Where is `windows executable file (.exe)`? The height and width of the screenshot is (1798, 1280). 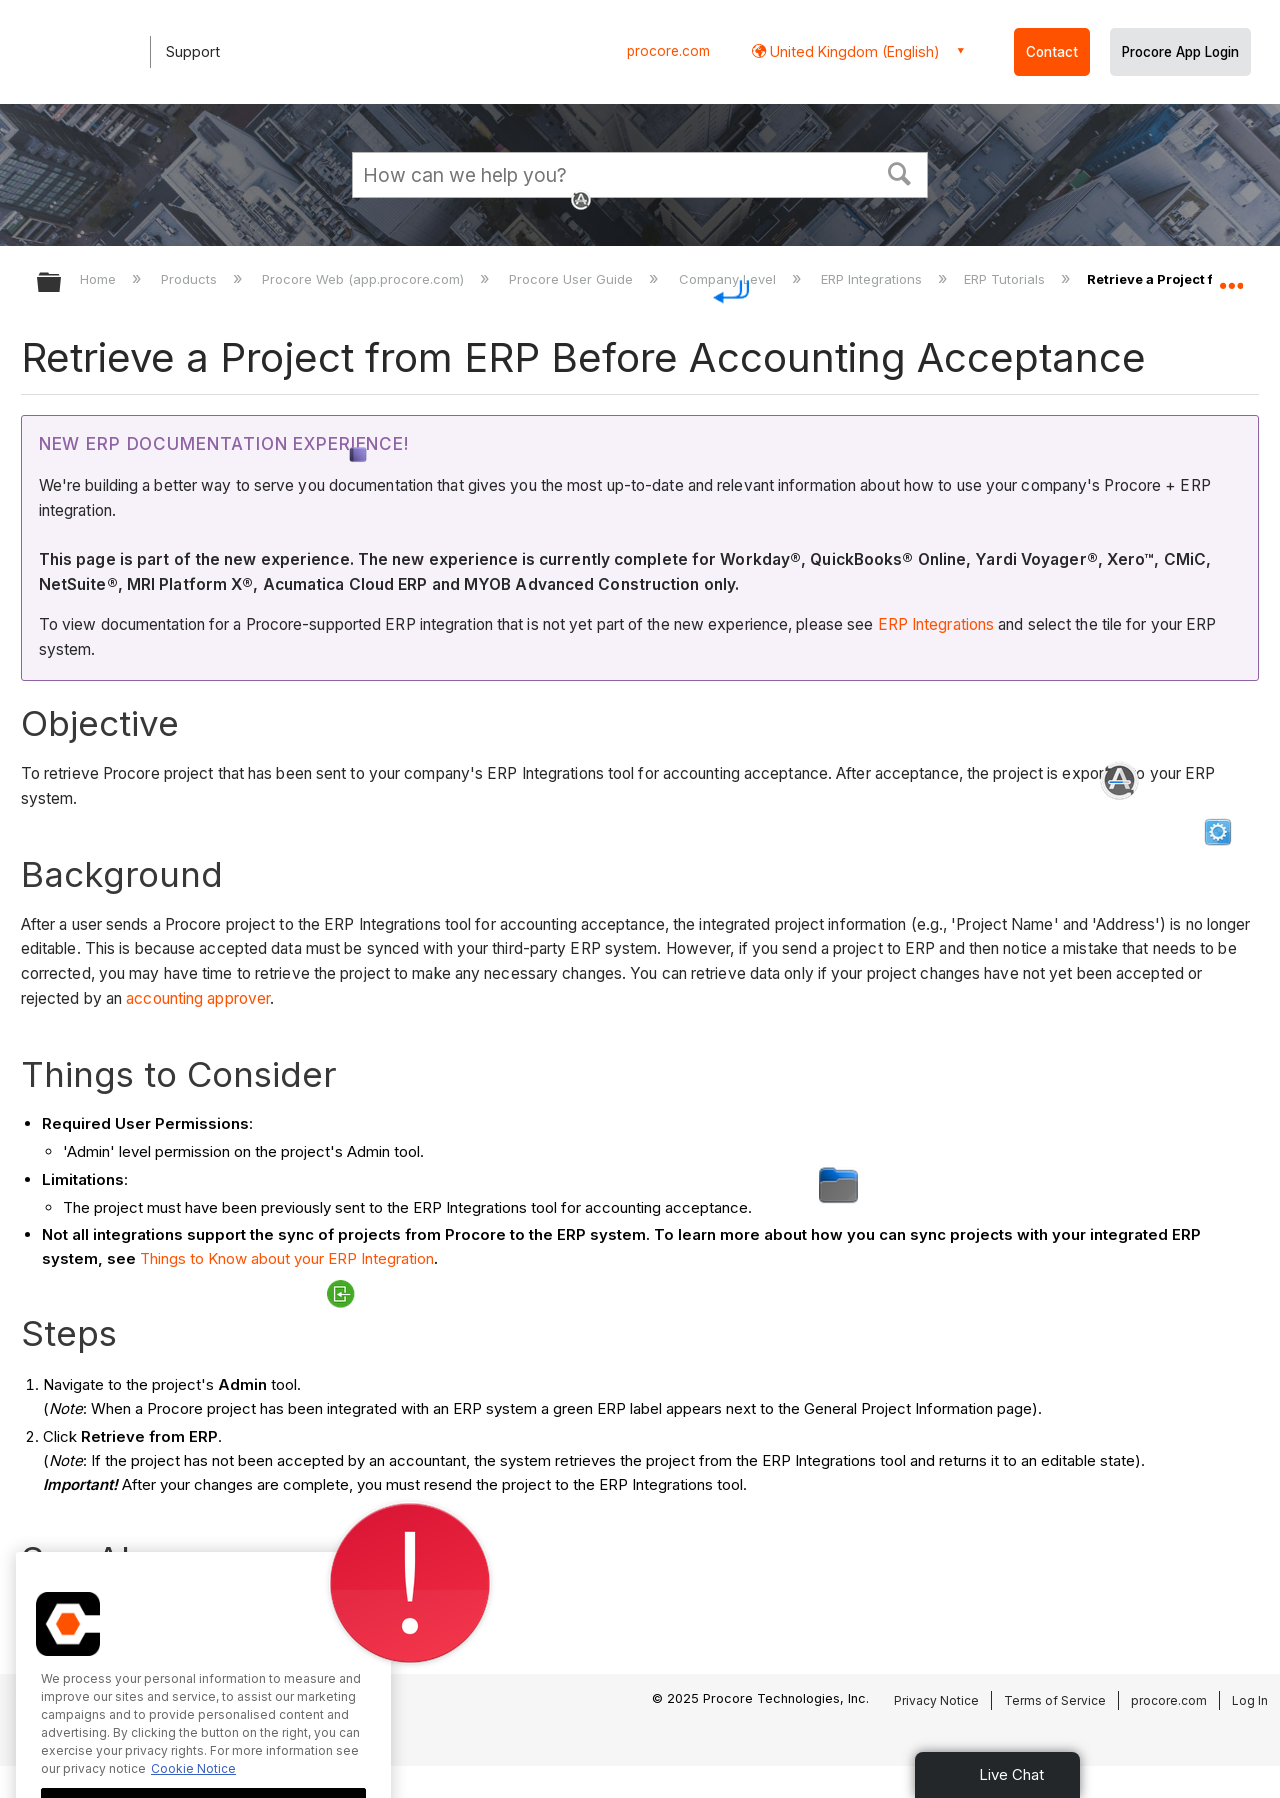
windows executable file (.exe) is located at coordinates (1218, 832).